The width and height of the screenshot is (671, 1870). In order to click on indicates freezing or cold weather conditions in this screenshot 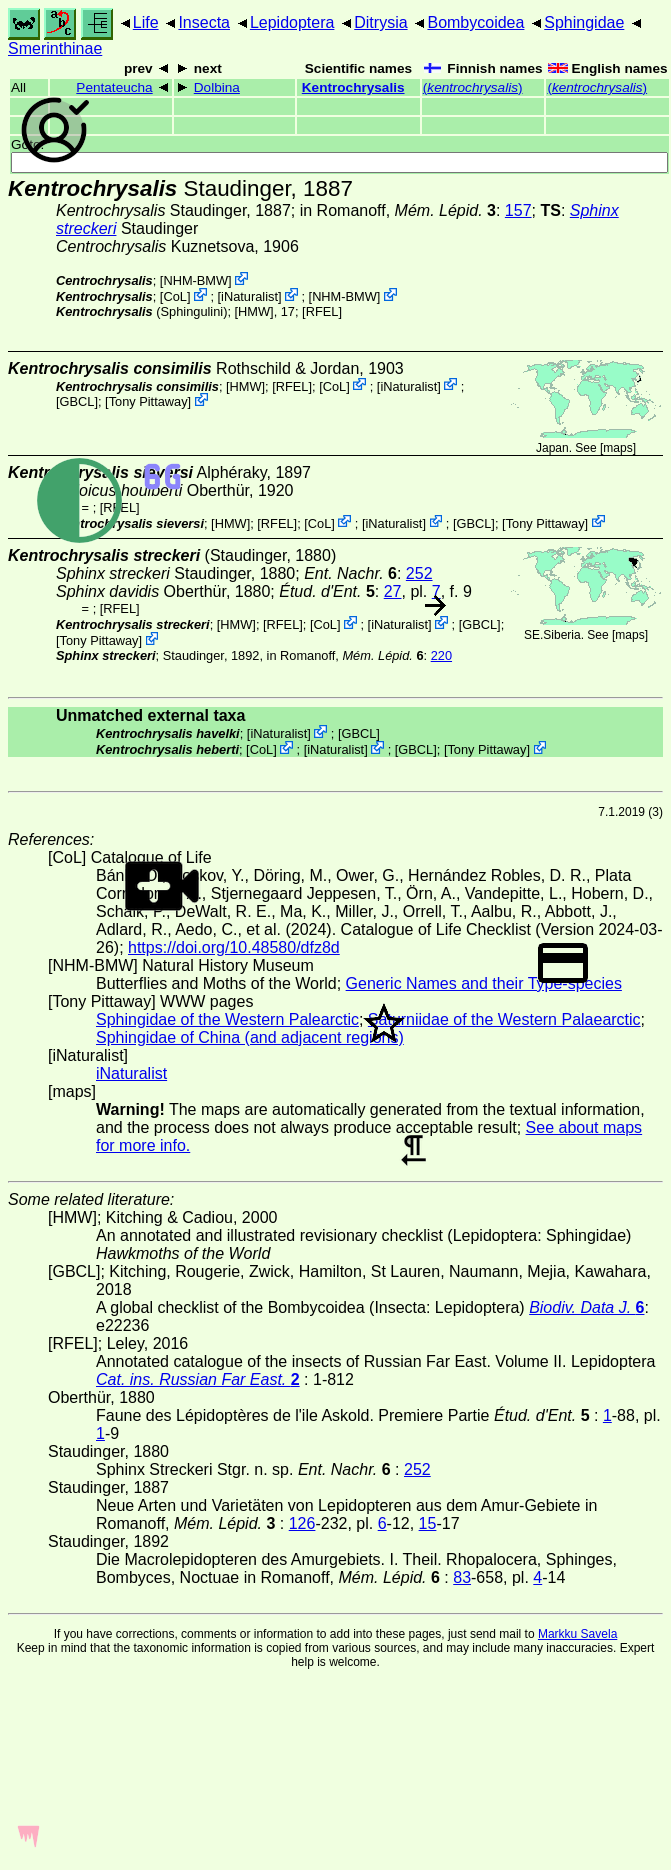, I will do `click(28, 1836)`.